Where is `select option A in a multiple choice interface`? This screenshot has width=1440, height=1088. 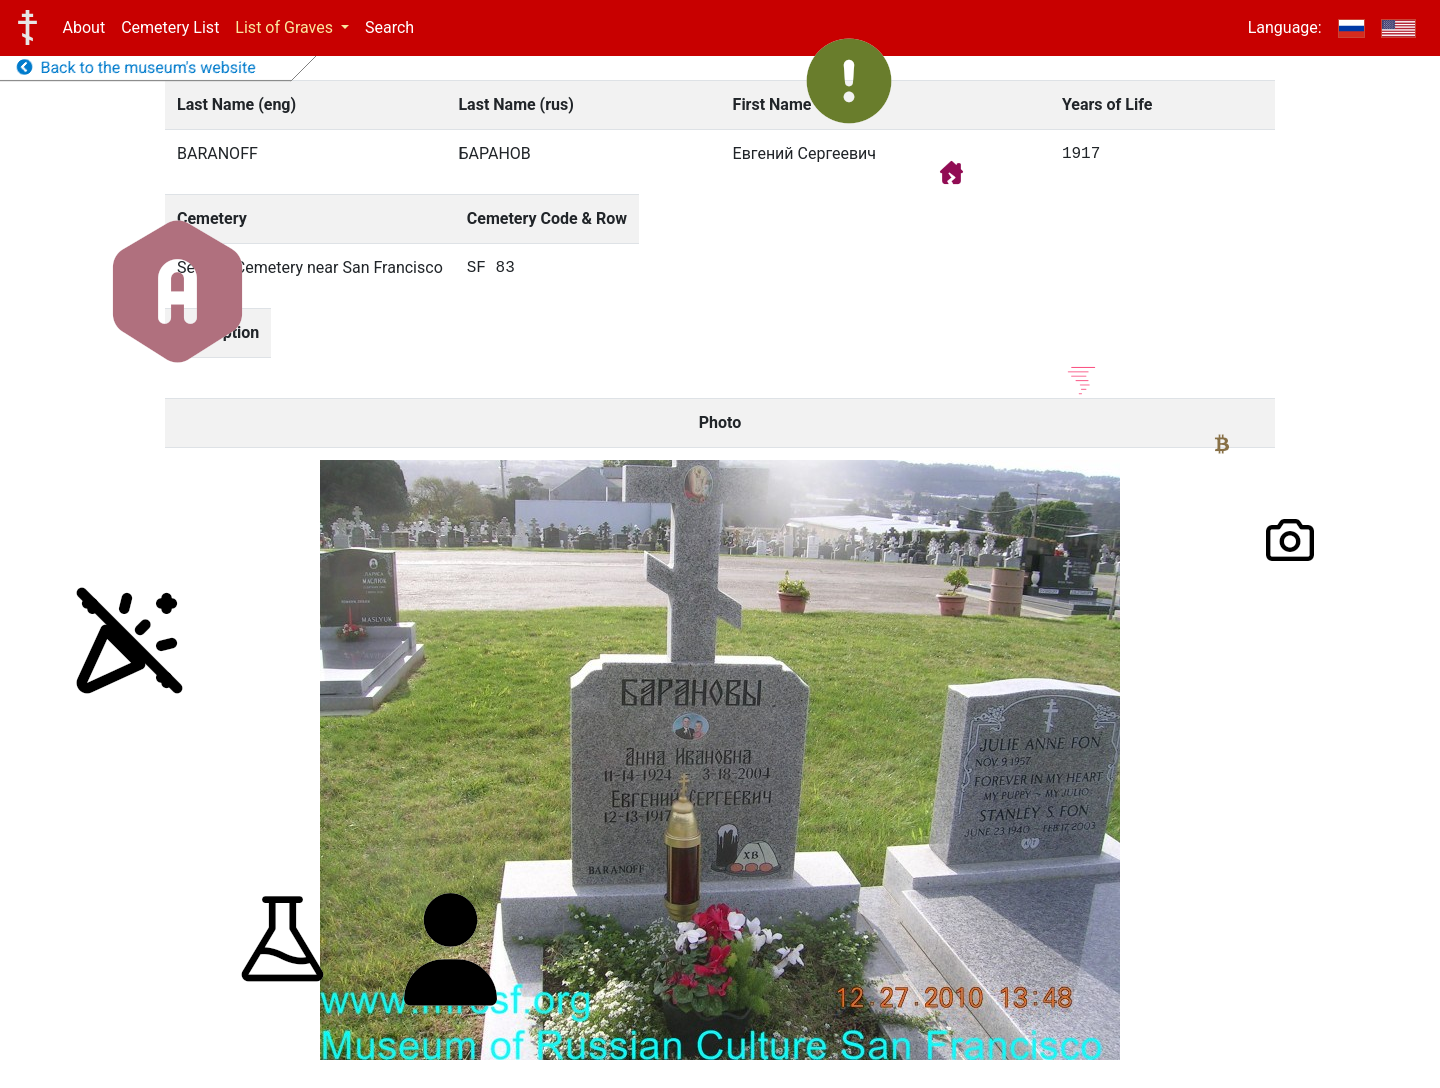
select option A in a multiple choice interface is located at coordinates (177, 291).